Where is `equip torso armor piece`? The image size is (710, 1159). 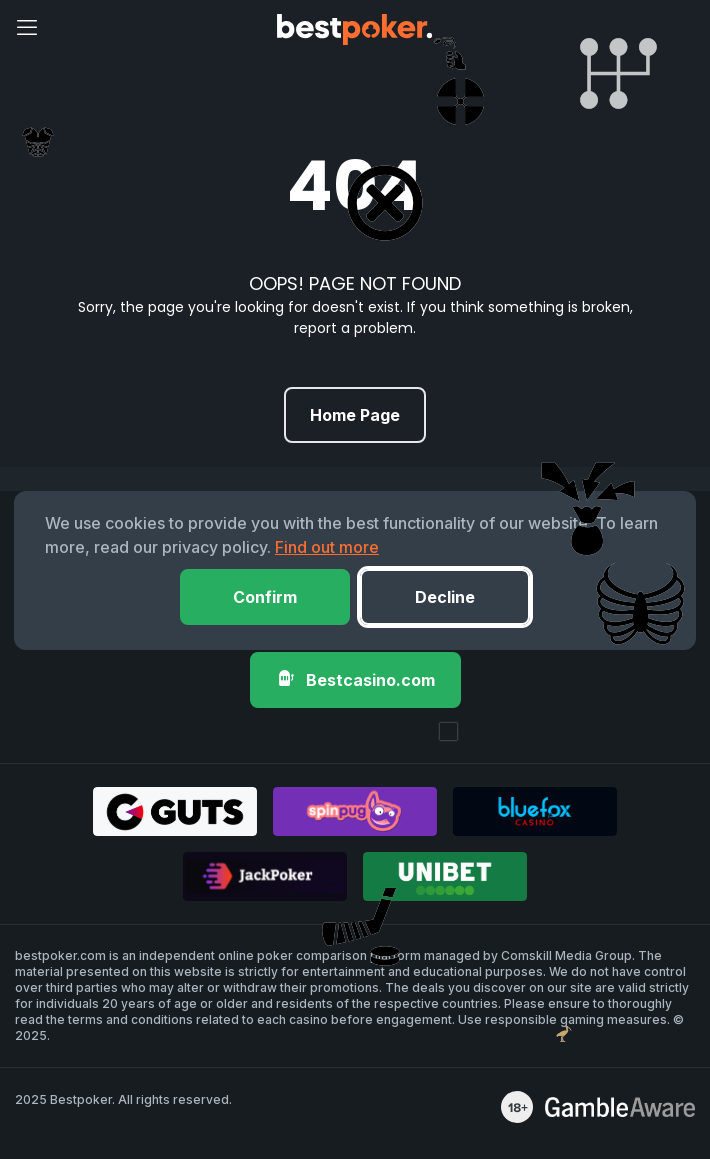 equip torso armor piece is located at coordinates (38, 142).